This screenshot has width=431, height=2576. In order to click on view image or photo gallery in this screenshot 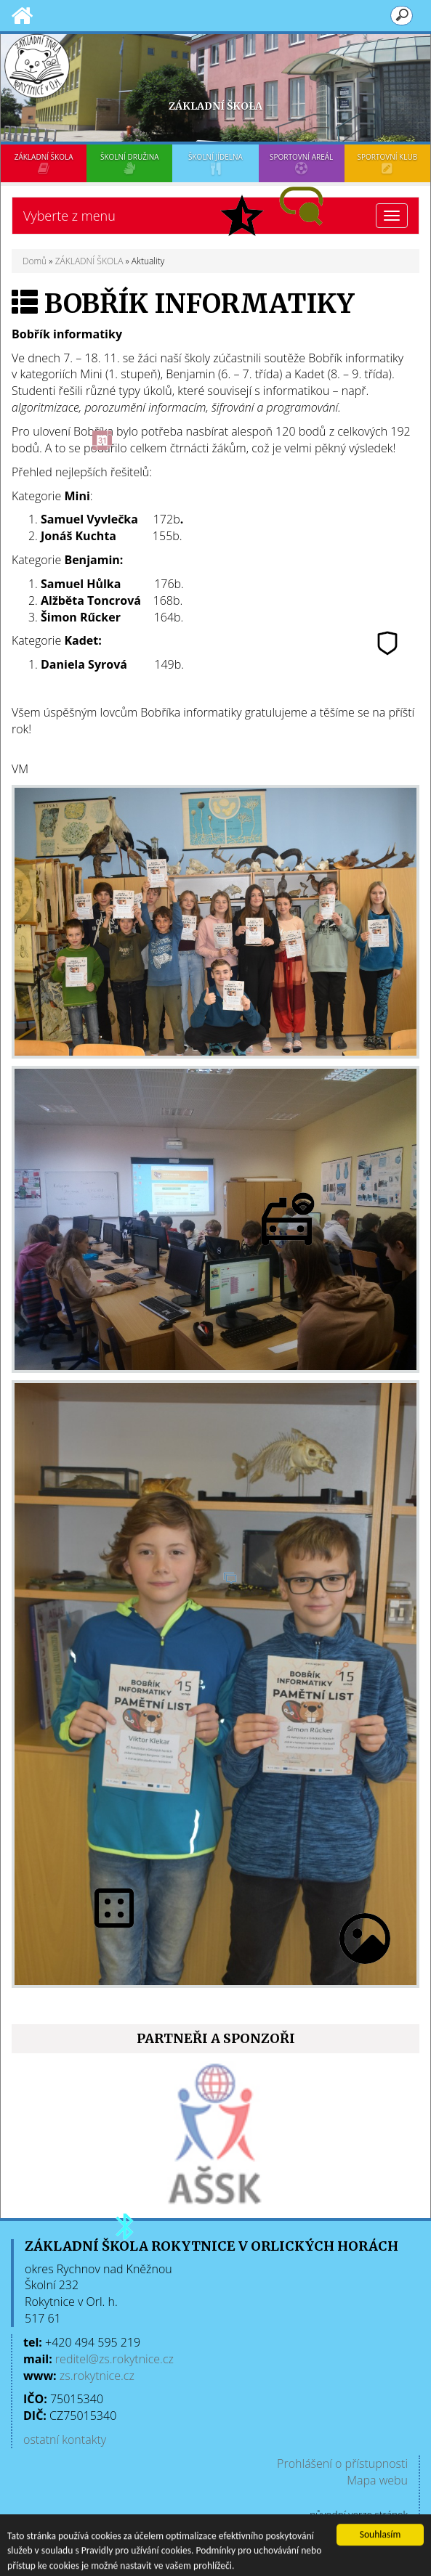, I will do `click(365, 1939)`.